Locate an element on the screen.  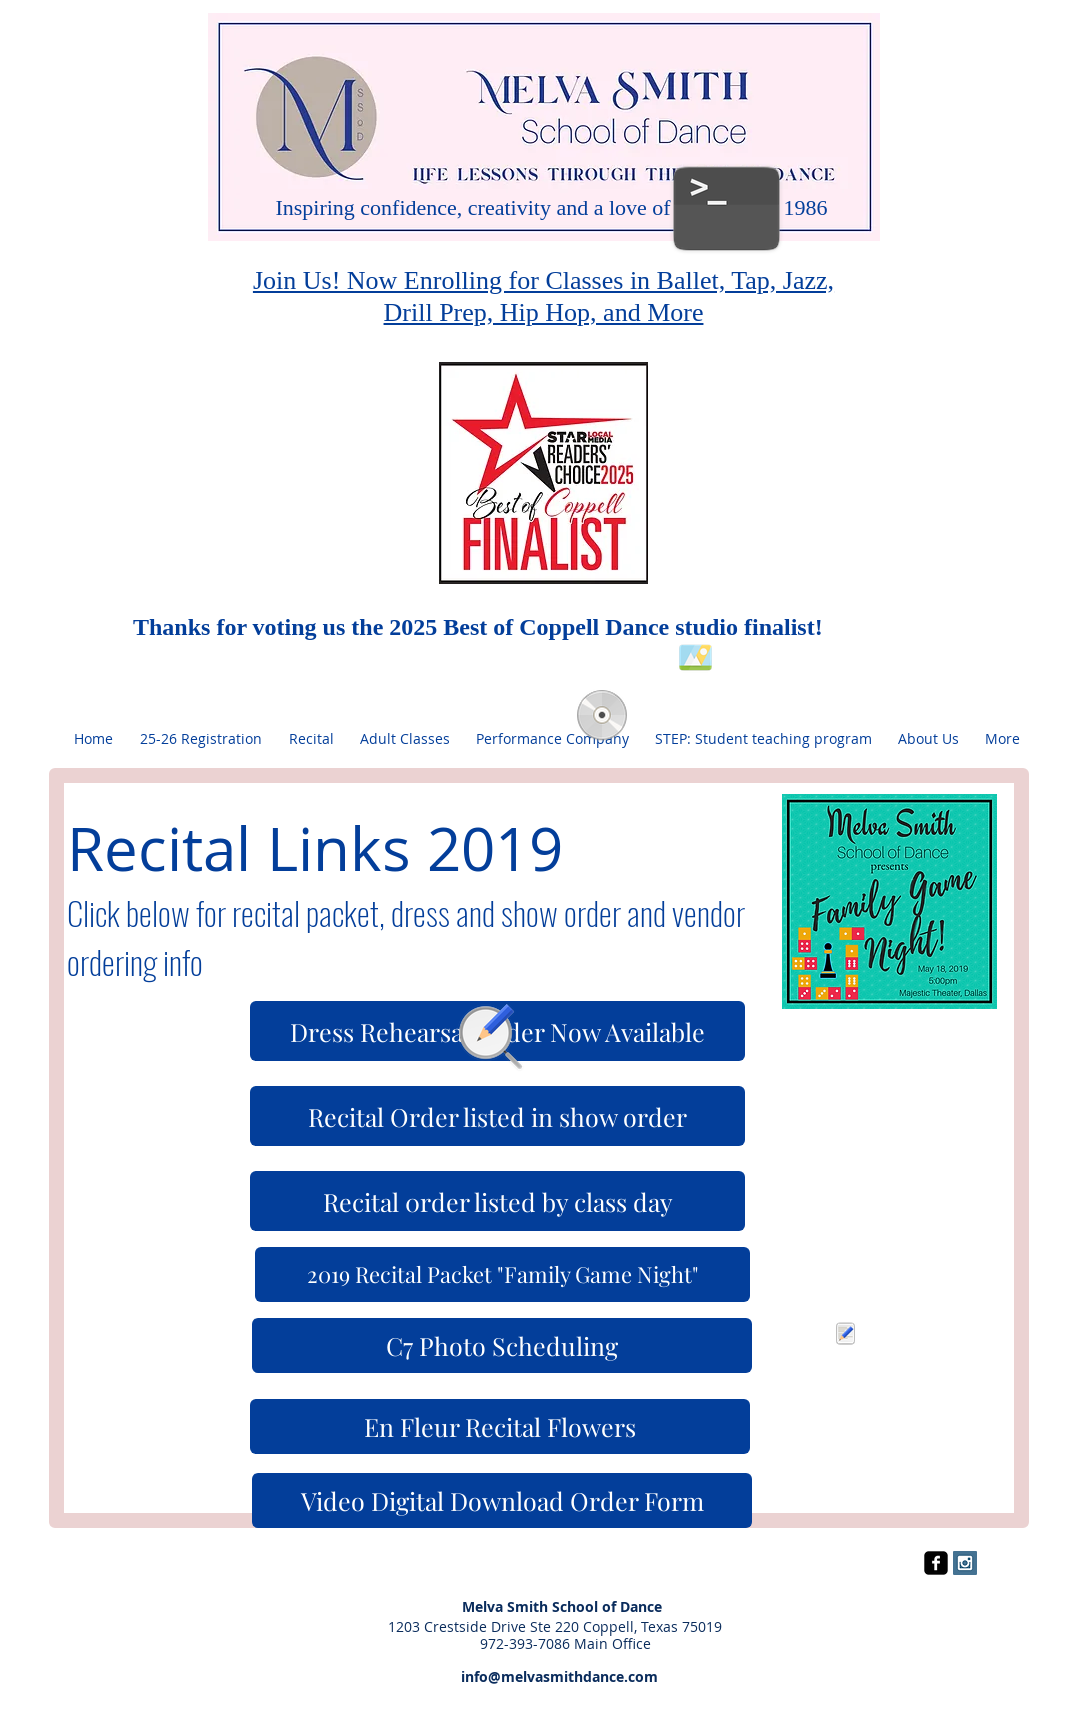
open find and replace tool is located at coordinates (490, 1037).